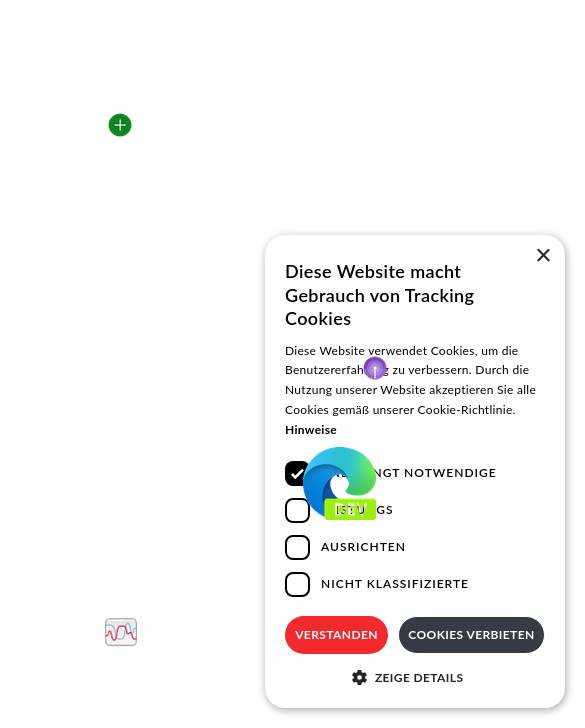 The image size is (585, 728). I want to click on open the podcasts app, so click(375, 368).